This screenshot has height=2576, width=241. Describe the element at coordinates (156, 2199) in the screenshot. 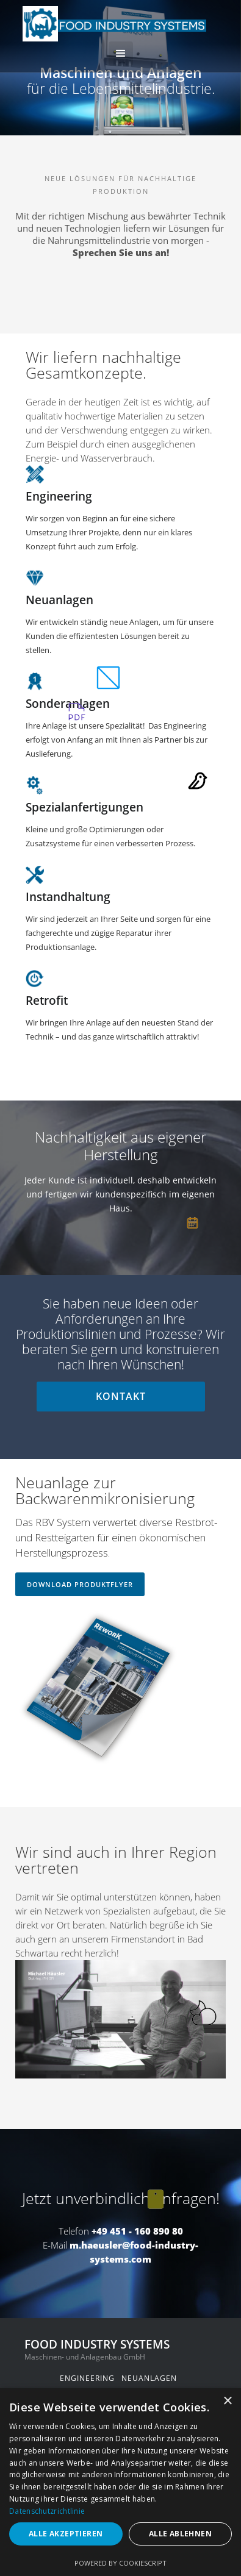

I see `access tablet camera settings` at that location.